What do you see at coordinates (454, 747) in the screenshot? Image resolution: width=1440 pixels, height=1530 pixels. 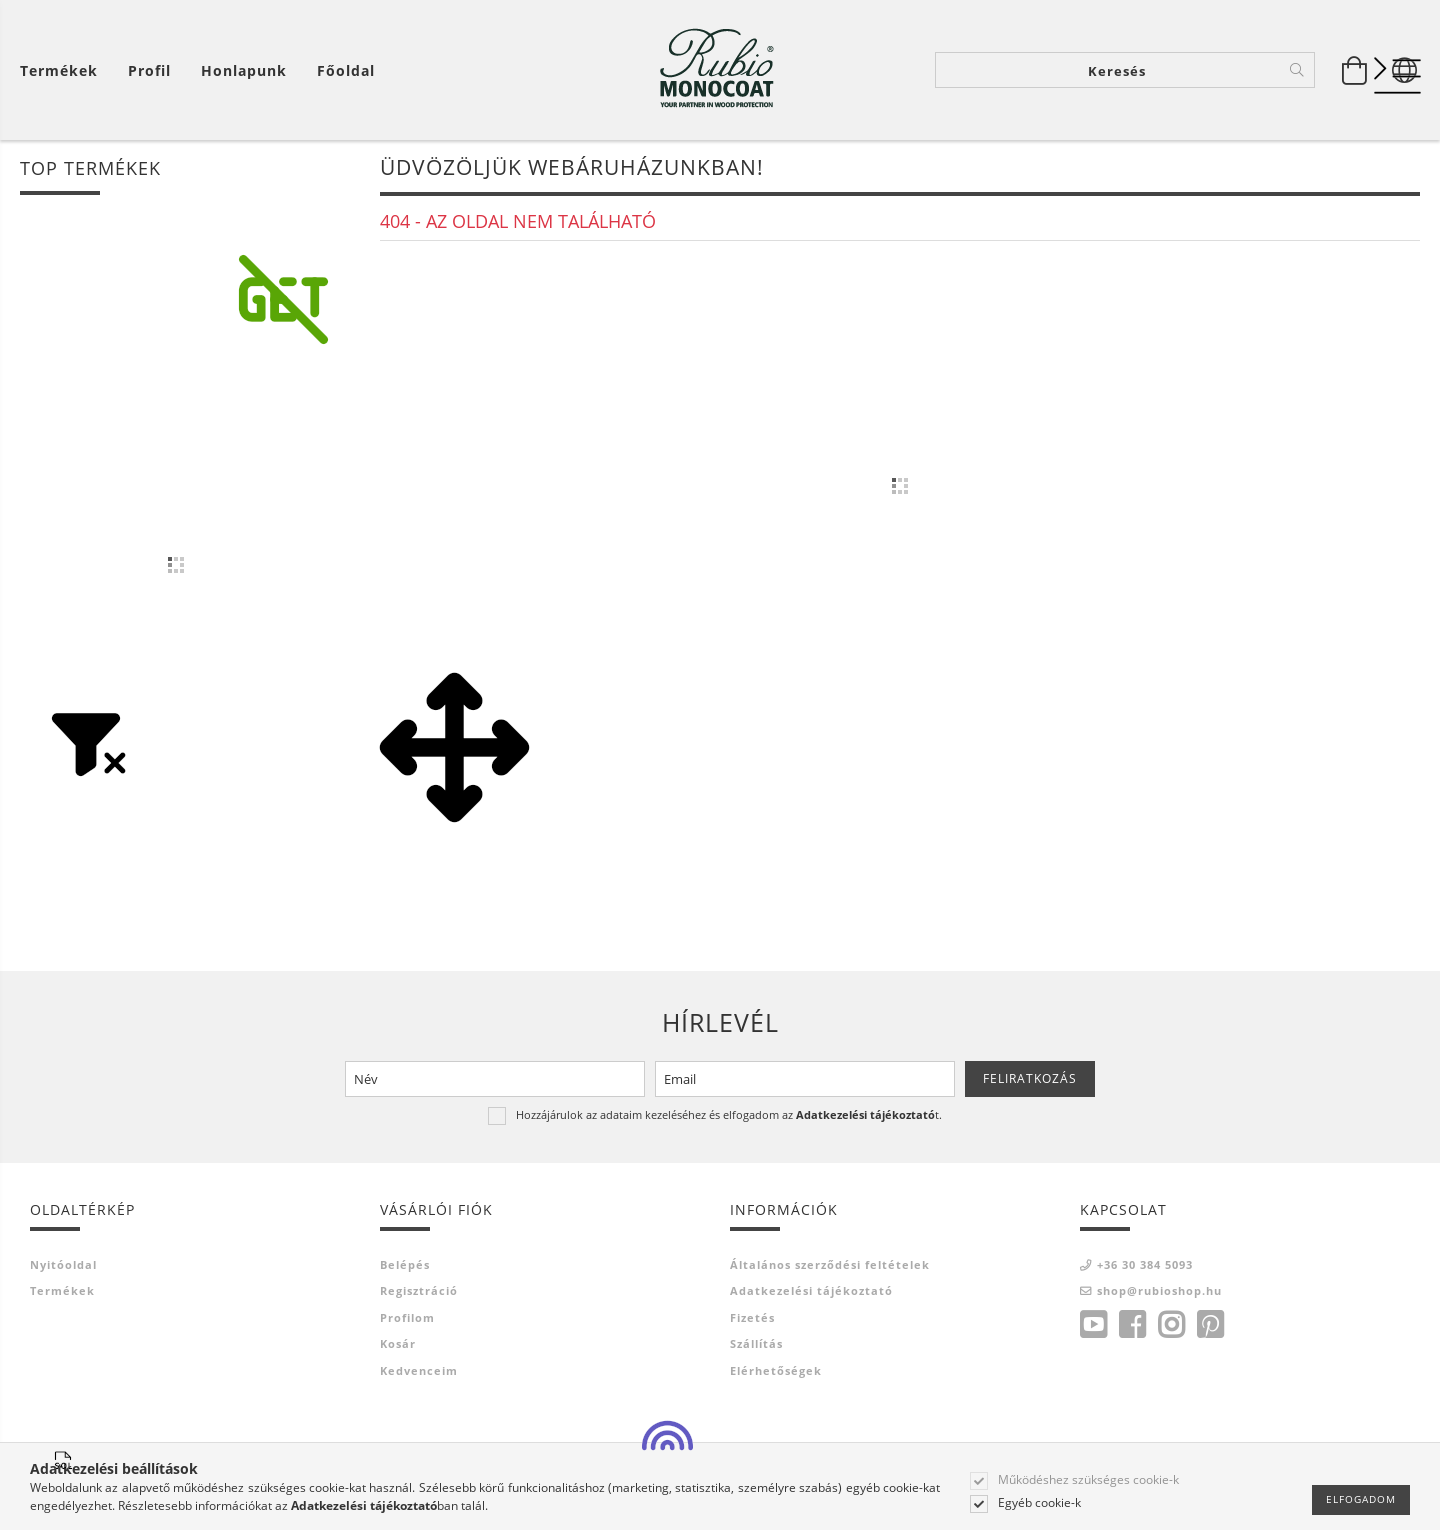 I see `move or reposition an element` at bounding box center [454, 747].